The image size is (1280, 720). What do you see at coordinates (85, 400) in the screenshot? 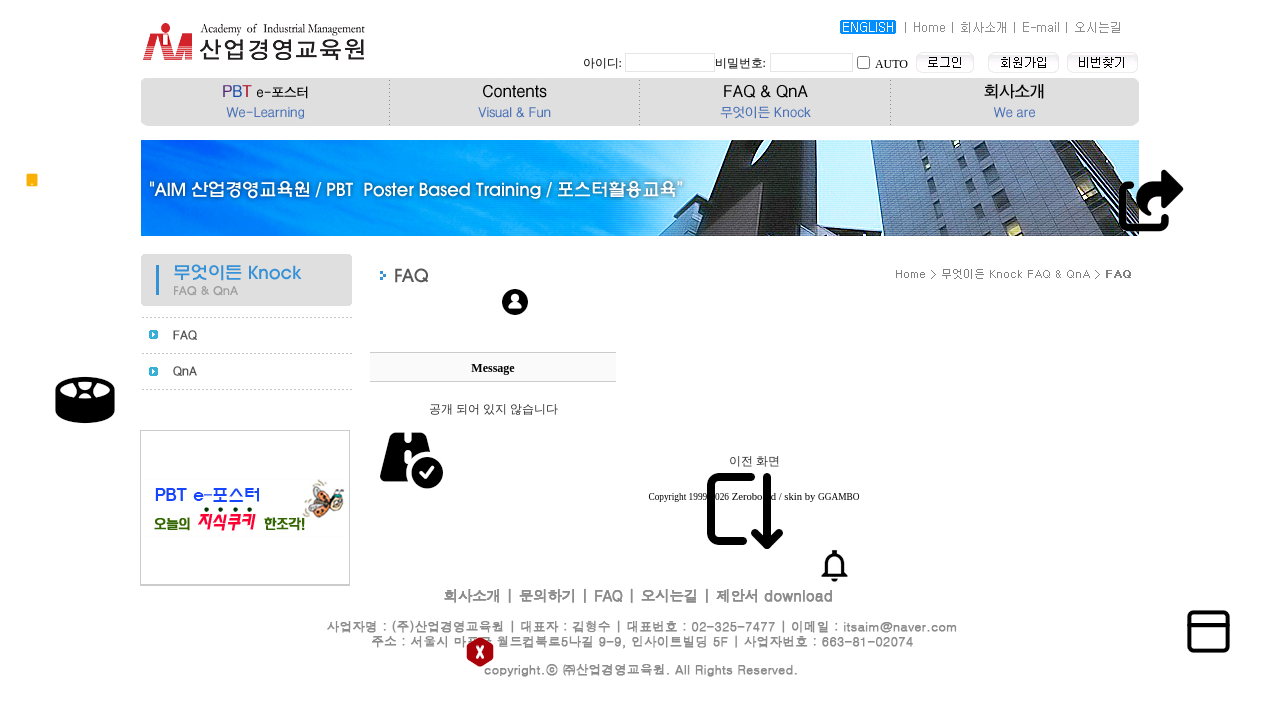
I see `access steel drum or percussion sounds` at bounding box center [85, 400].